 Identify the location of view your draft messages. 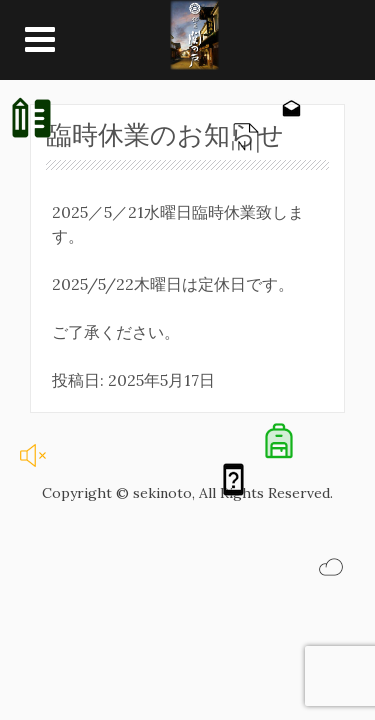
(291, 109).